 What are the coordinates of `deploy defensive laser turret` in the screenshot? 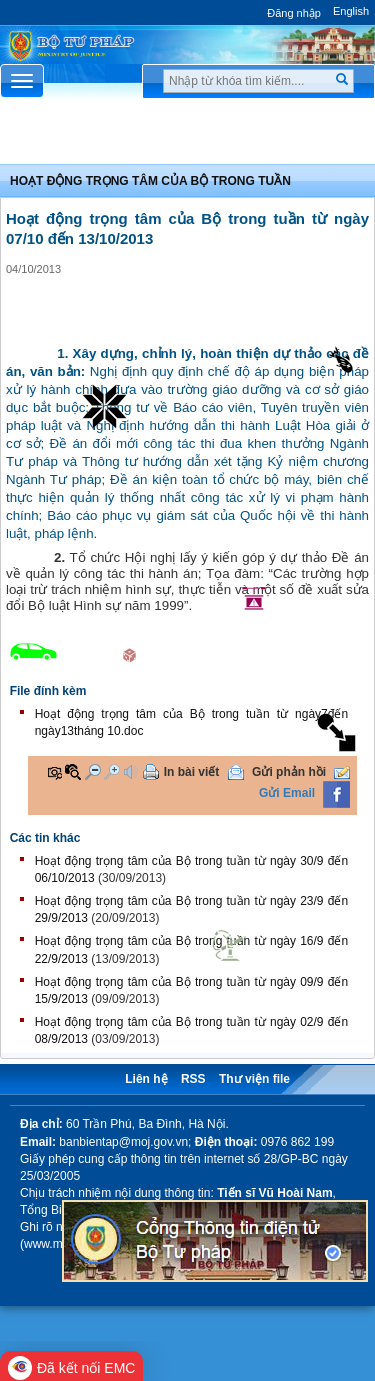 It's located at (229, 945).